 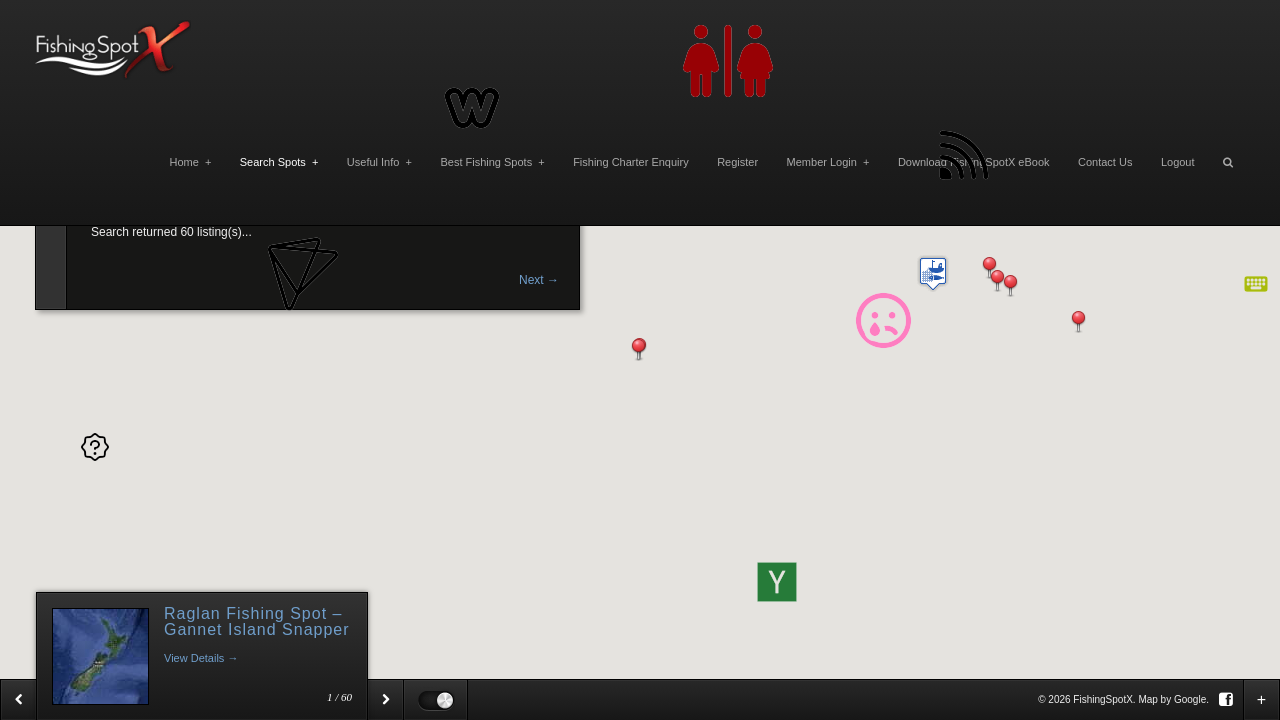 I want to click on pushed app logo, so click(x=303, y=274).